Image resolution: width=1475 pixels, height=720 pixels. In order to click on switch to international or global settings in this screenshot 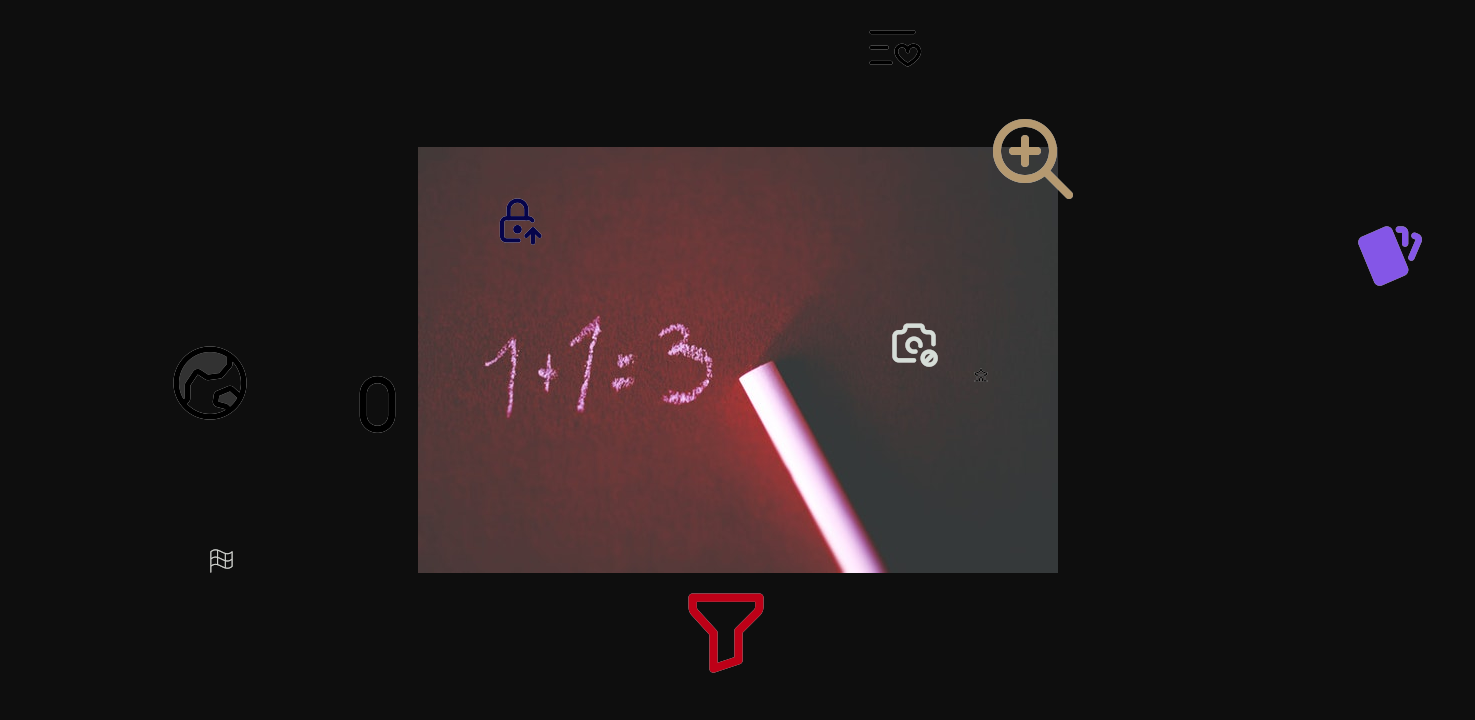, I will do `click(210, 383)`.